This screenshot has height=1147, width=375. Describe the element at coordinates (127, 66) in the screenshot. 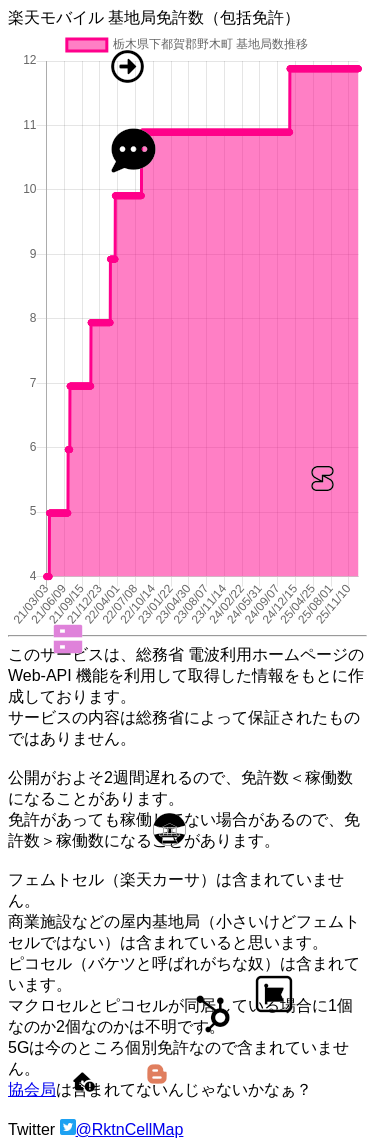

I see `go to next item or step` at that location.